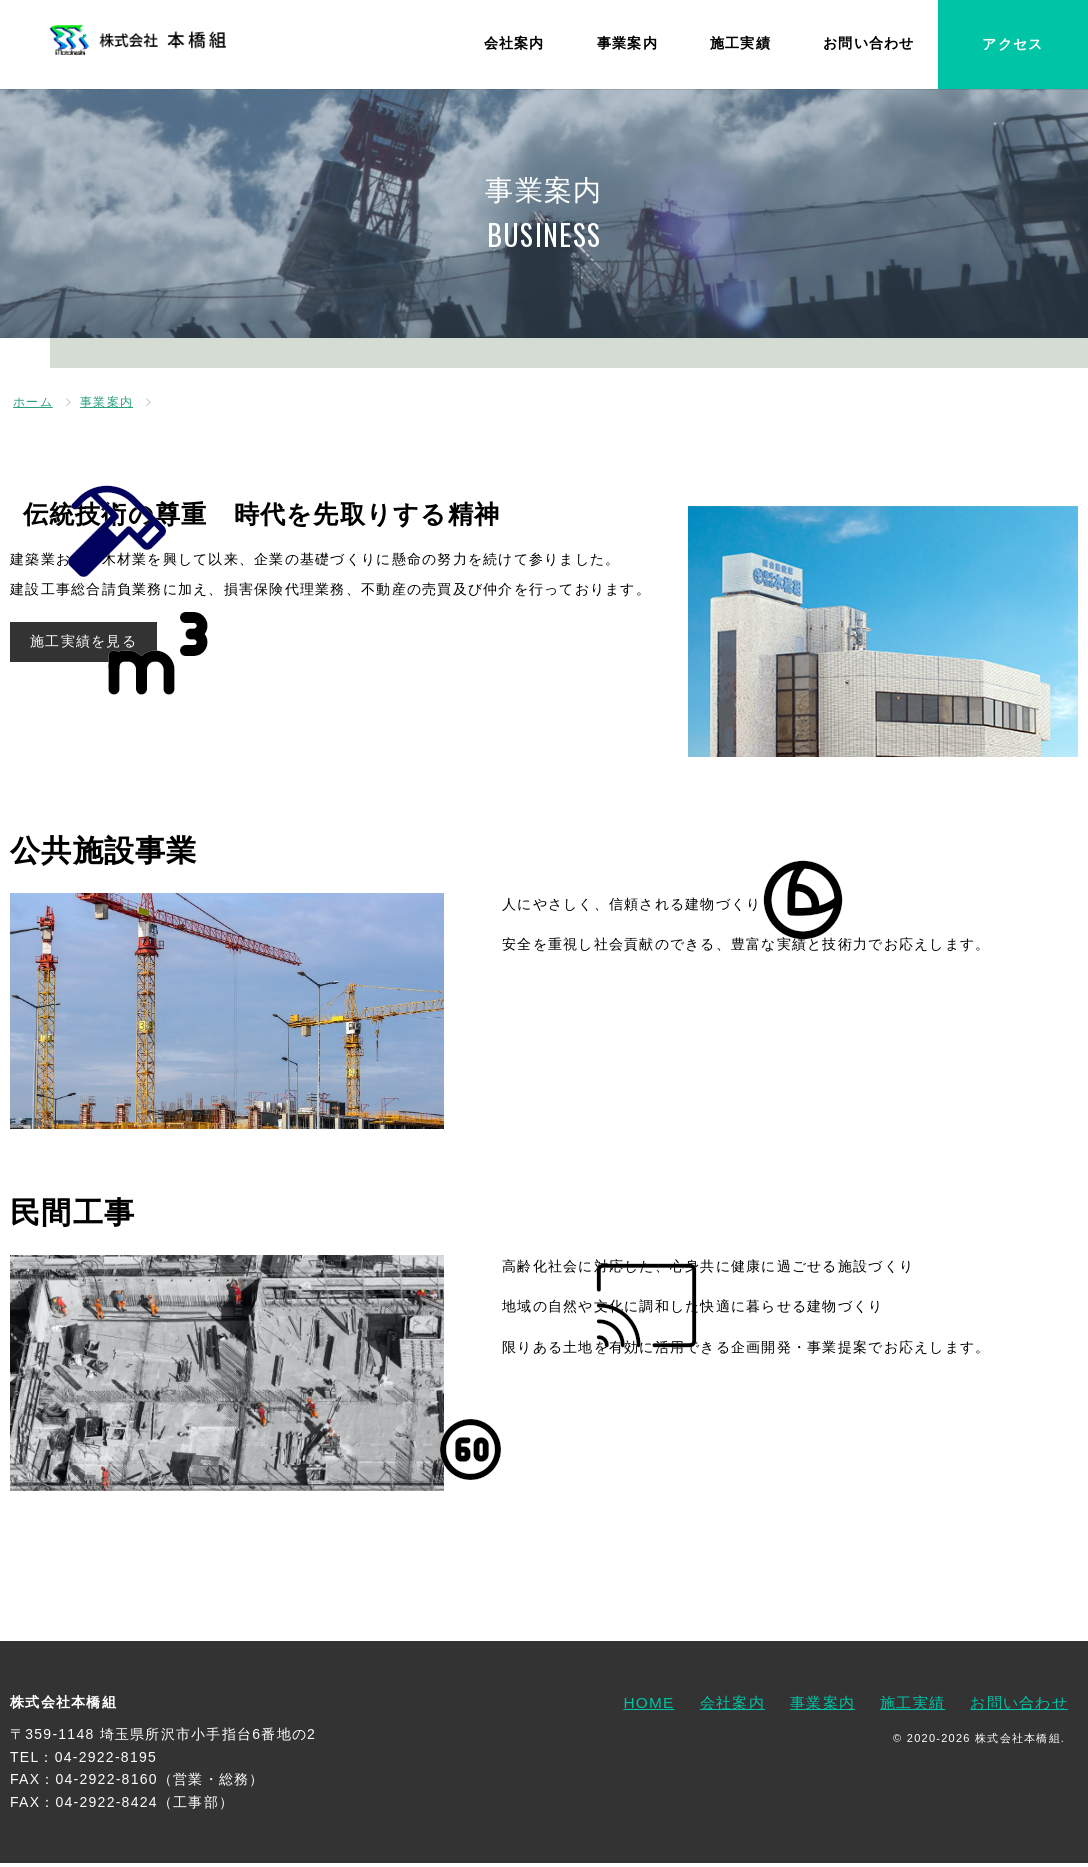 The image size is (1088, 1867). I want to click on set a 60-second timer, so click(470, 1449).